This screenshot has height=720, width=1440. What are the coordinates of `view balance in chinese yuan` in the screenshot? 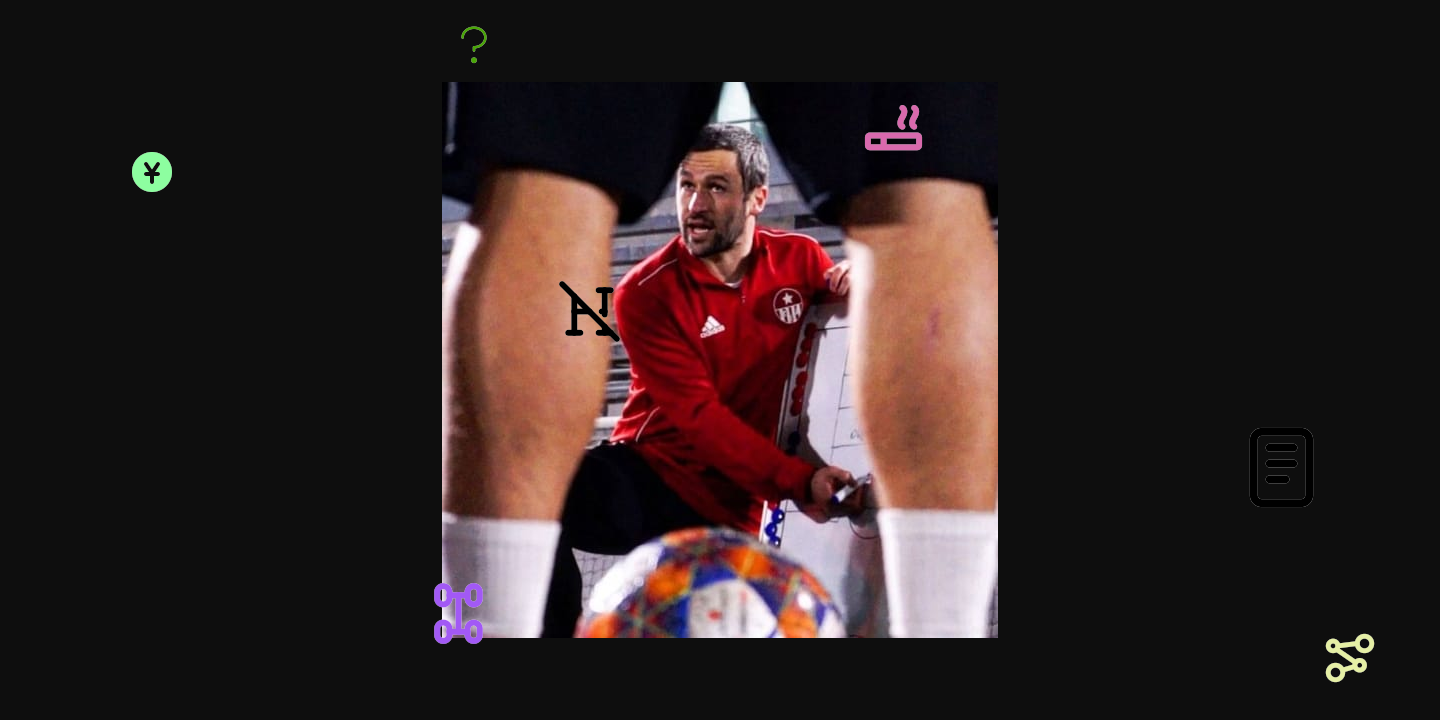 It's located at (152, 172).